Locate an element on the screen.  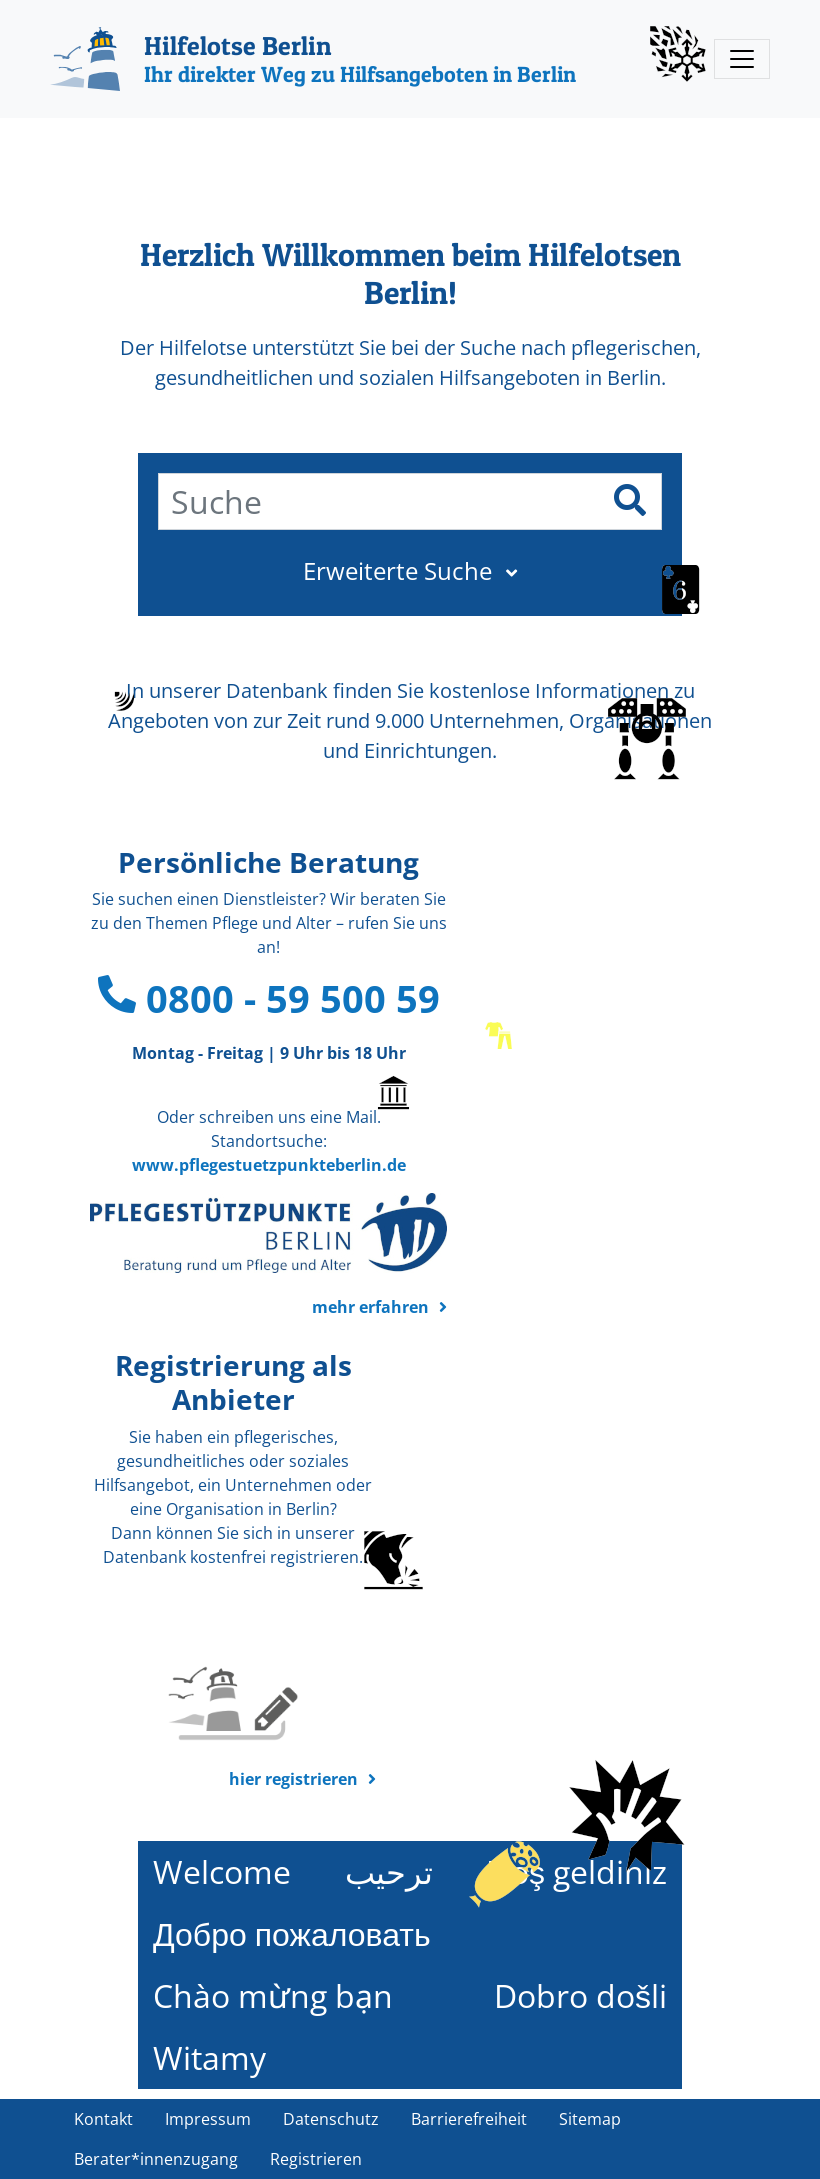
browse sausage or deli meat options is located at coordinates (504, 1874).